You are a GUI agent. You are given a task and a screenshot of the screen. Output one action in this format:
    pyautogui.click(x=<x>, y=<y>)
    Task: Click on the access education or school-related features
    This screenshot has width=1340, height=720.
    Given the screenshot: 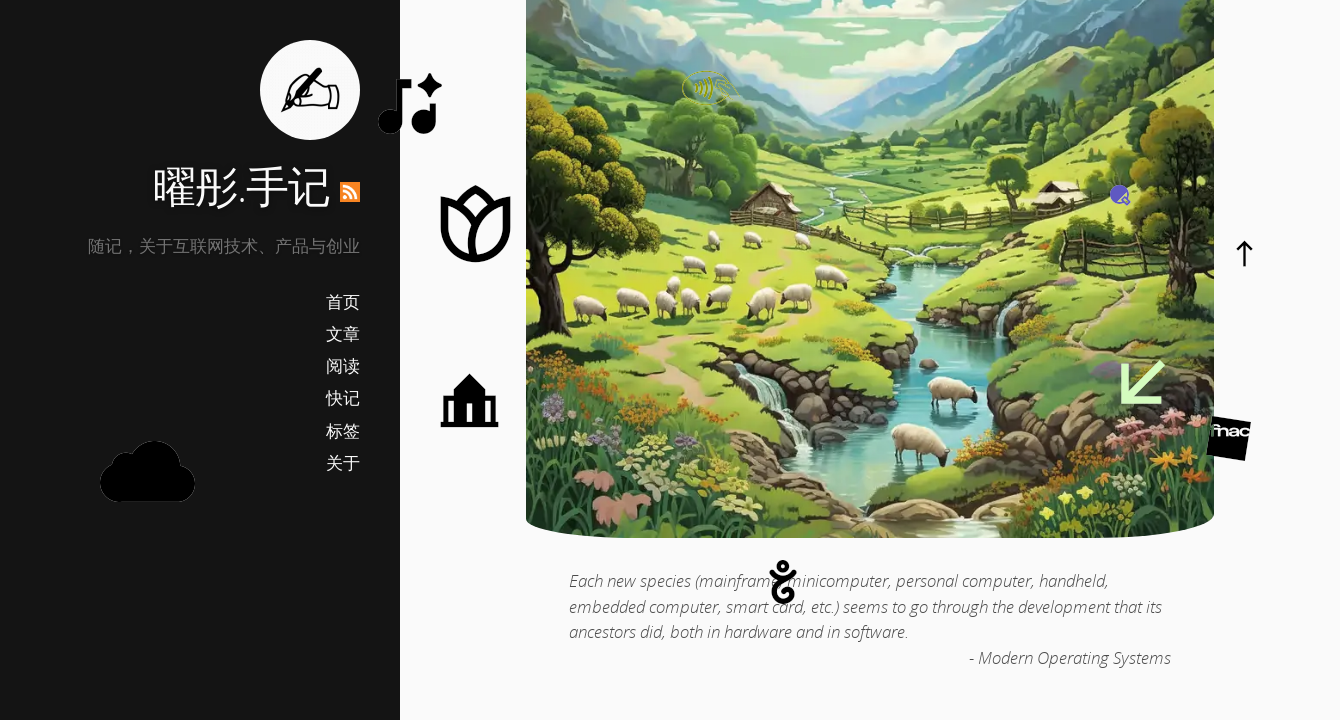 What is the action you would take?
    pyautogui.click(x=469, y=403)
    